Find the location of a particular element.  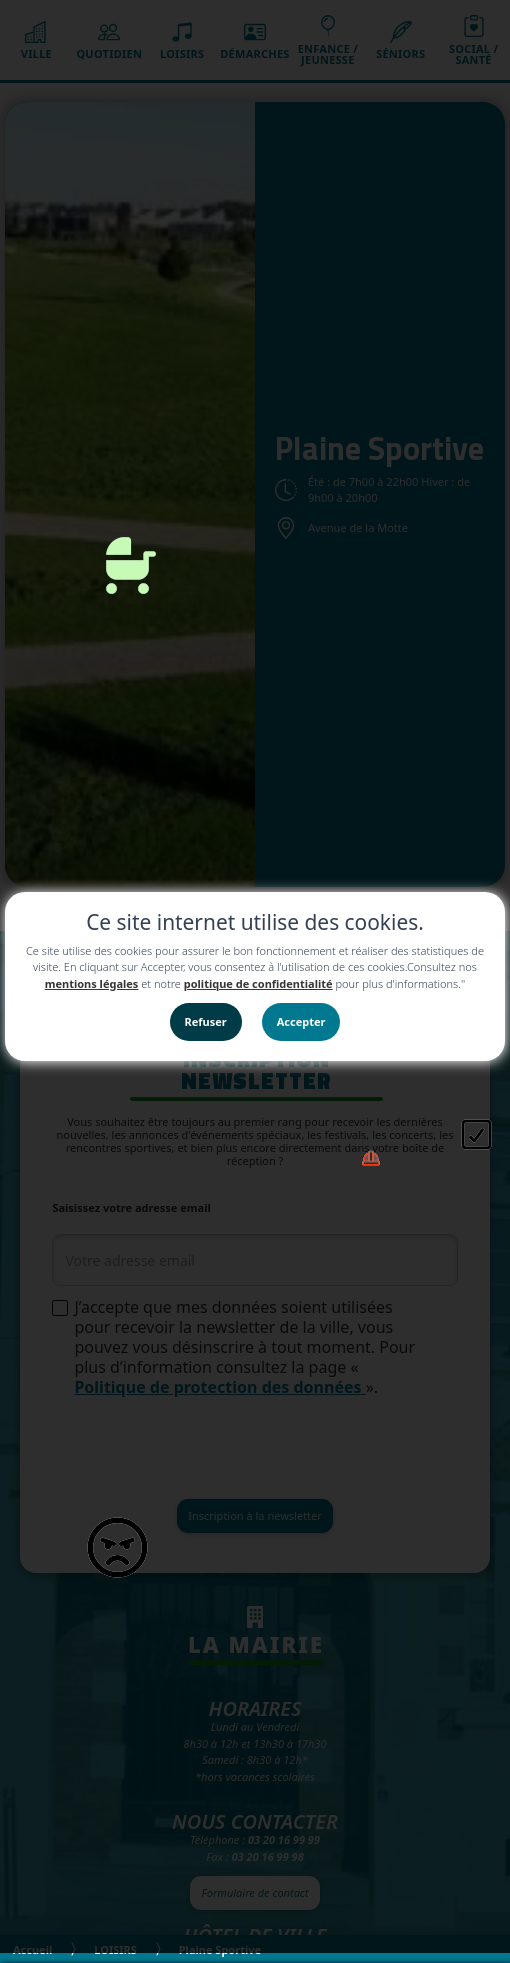

access construction or worksite tools is located at coordinates (371, 1159).